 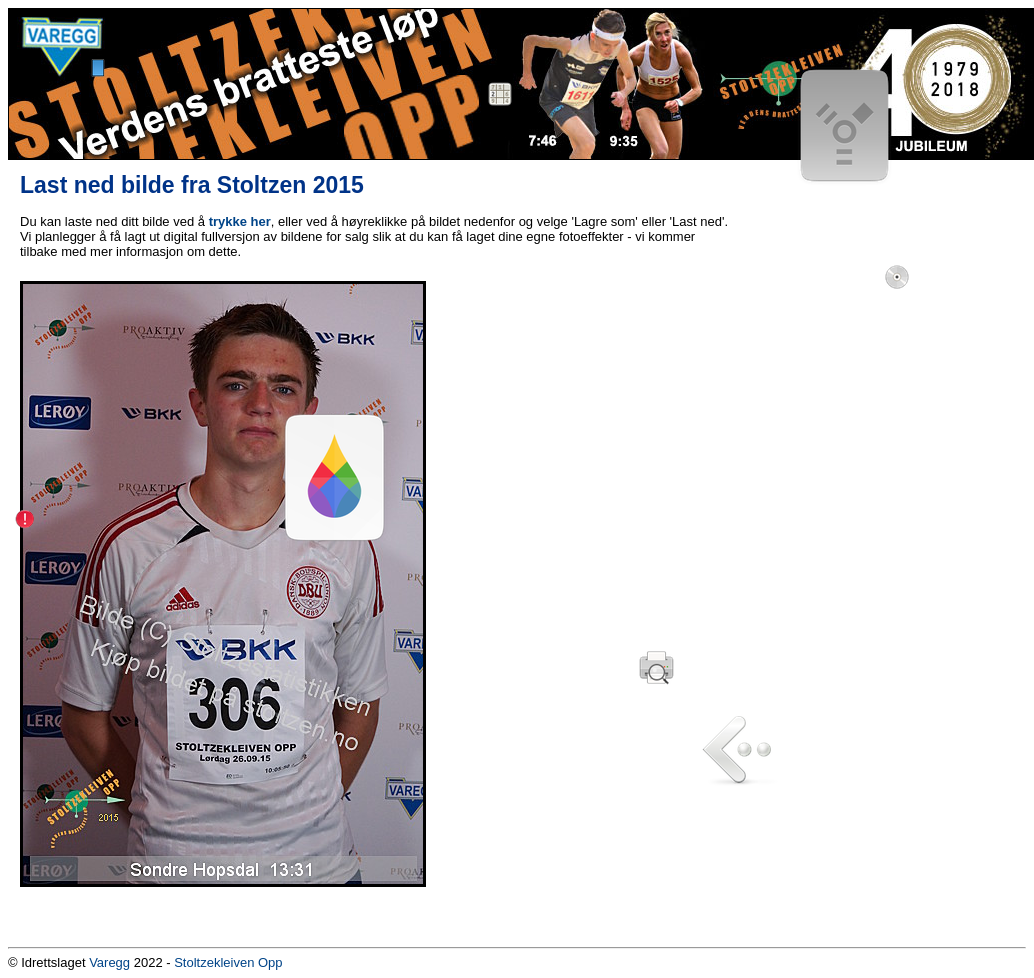 What do you see at coordinates (844, 125) in the screenshot?
I see `access firewire-connected external hard drive` at bounding box center [844, 125].